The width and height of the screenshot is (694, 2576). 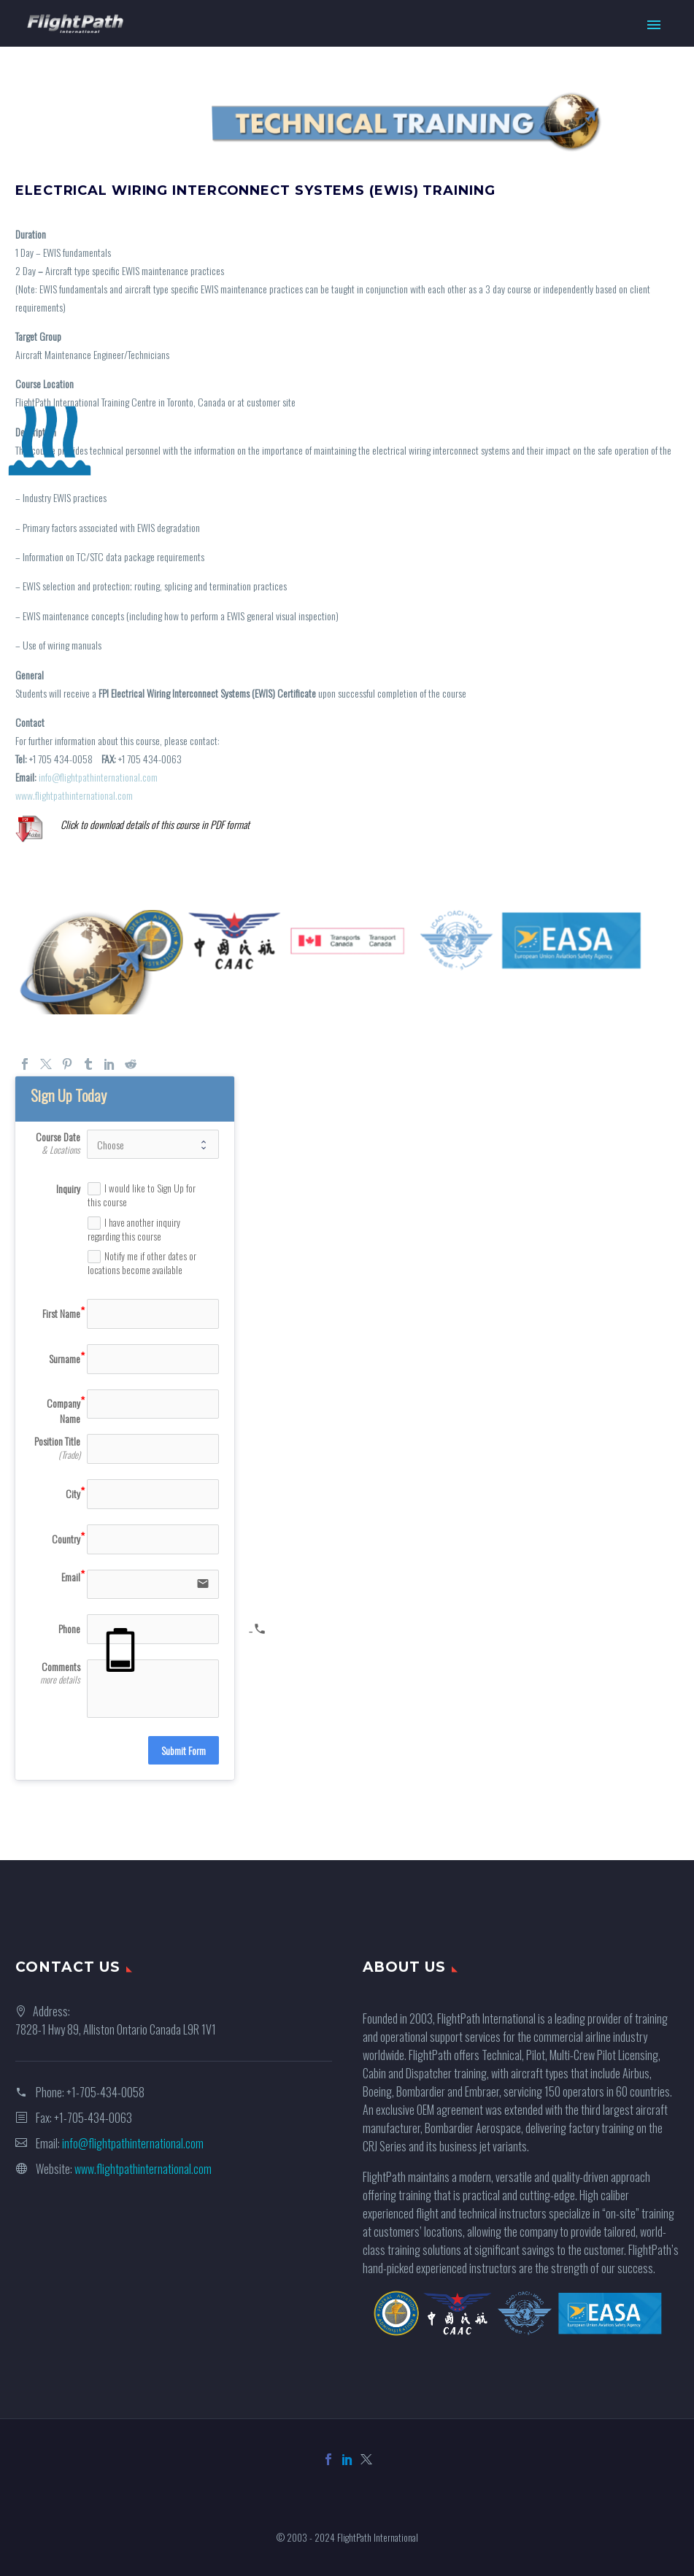 I want to click on indicates low battery level at 25%, so click(x=120, y=1650).